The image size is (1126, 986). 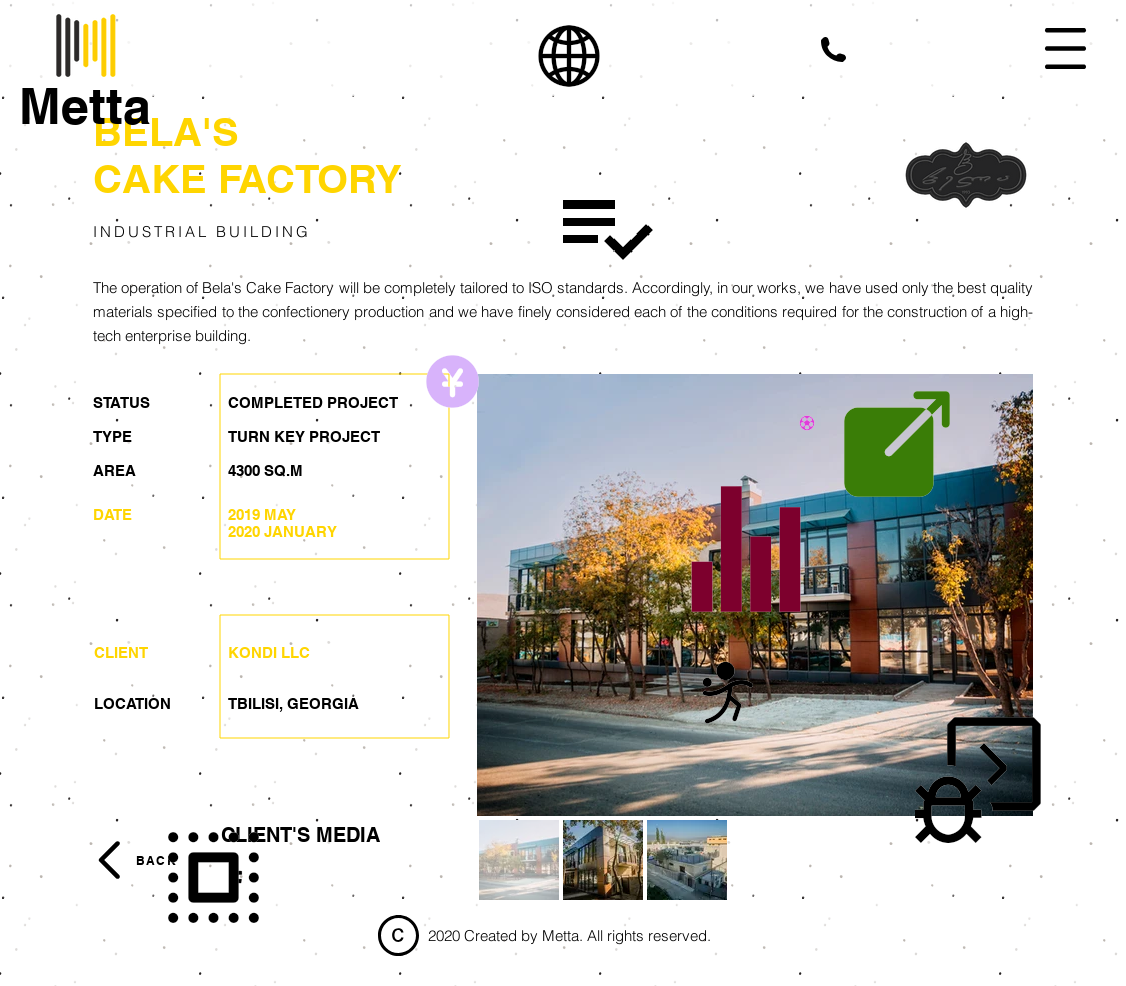 What do you see at coordinates (725, 691) in the screenshot?
I see `access sports or athletic activities` at bounding box center [725, 691].